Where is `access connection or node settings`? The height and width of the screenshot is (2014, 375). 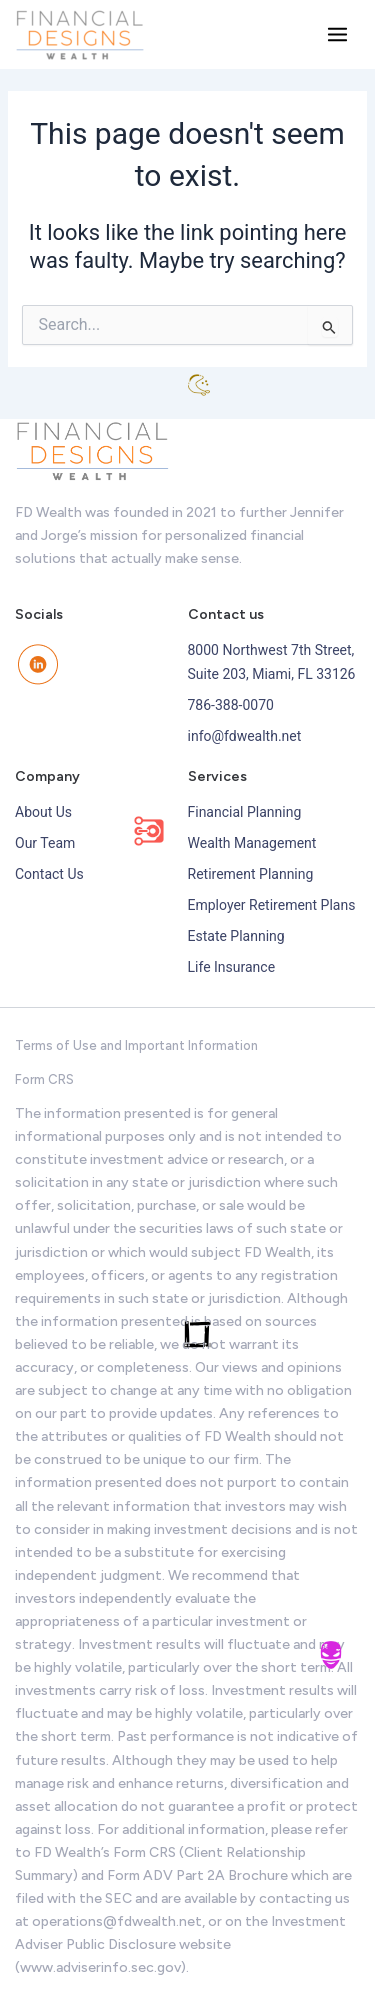
access connection or node settings is located at coordinates (149, 831).